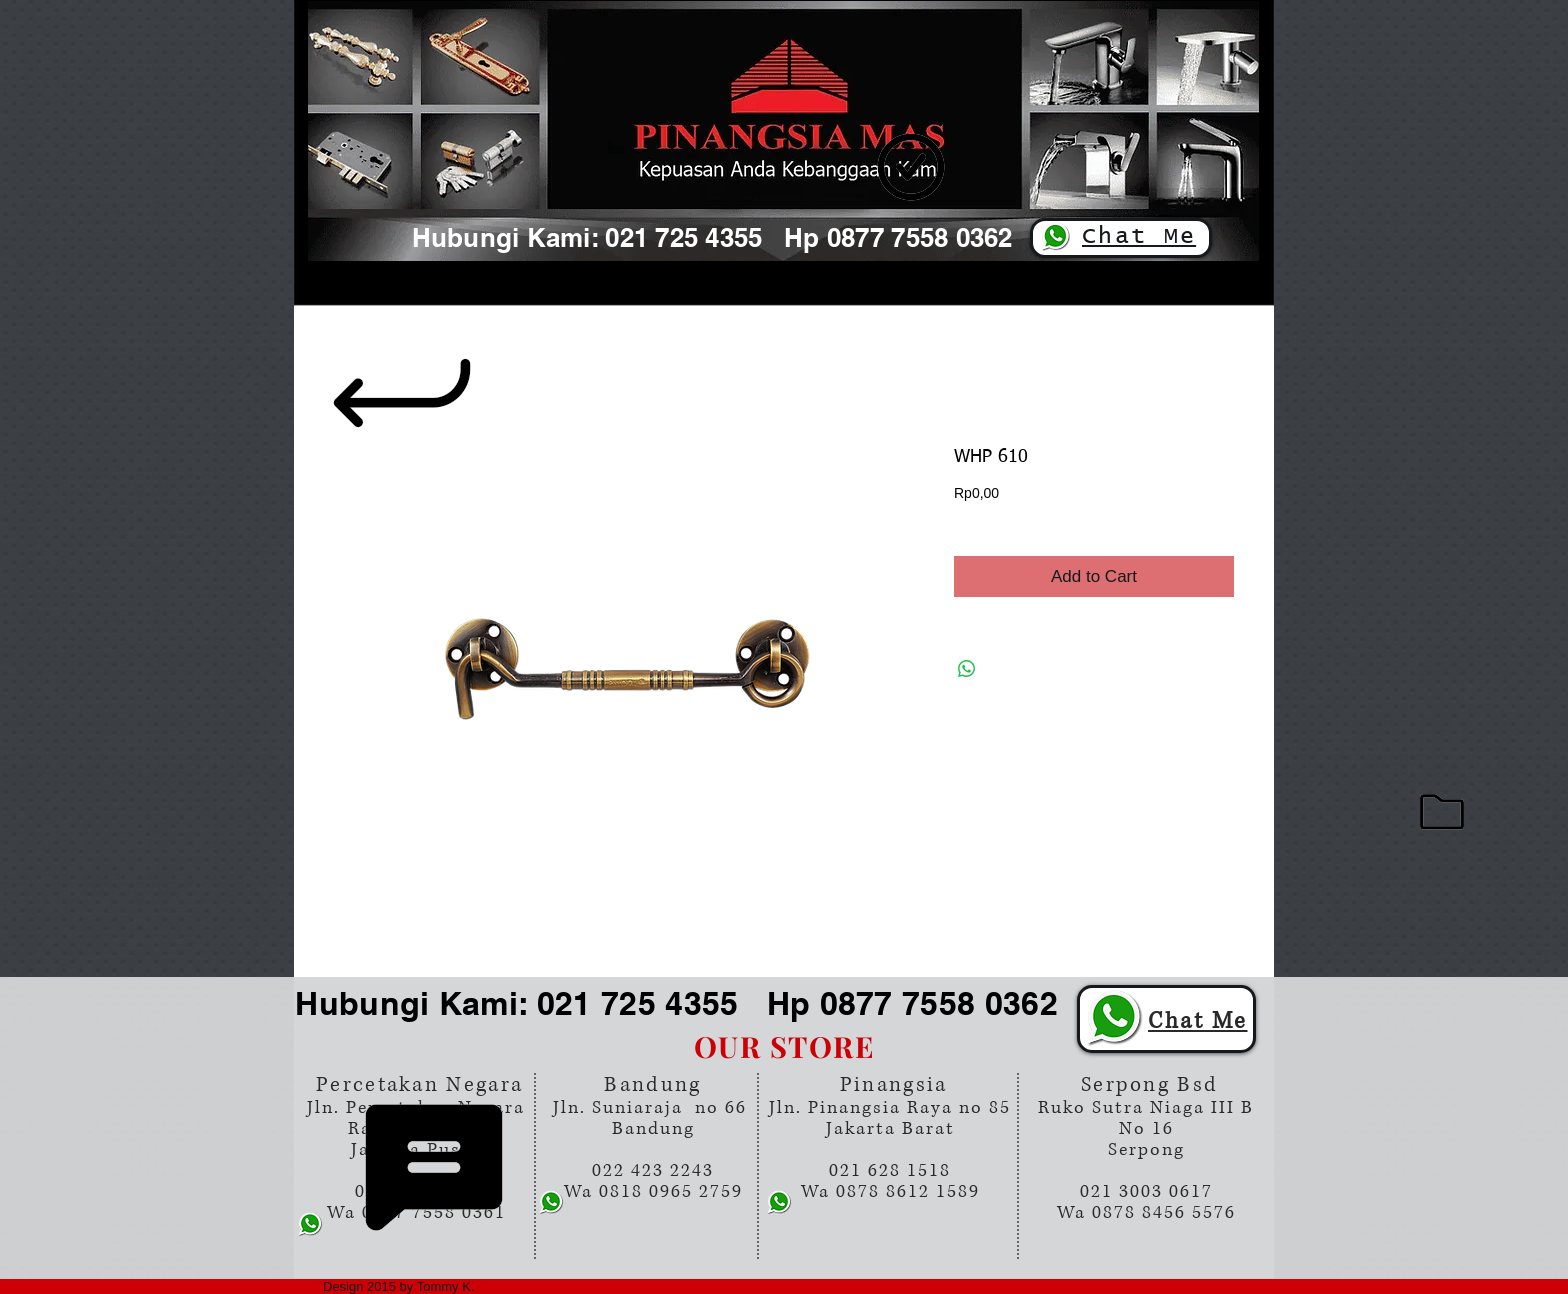 This screenshot has width=1568, height=1294. I want to click on open chat or messaging, so click(434, 1157).